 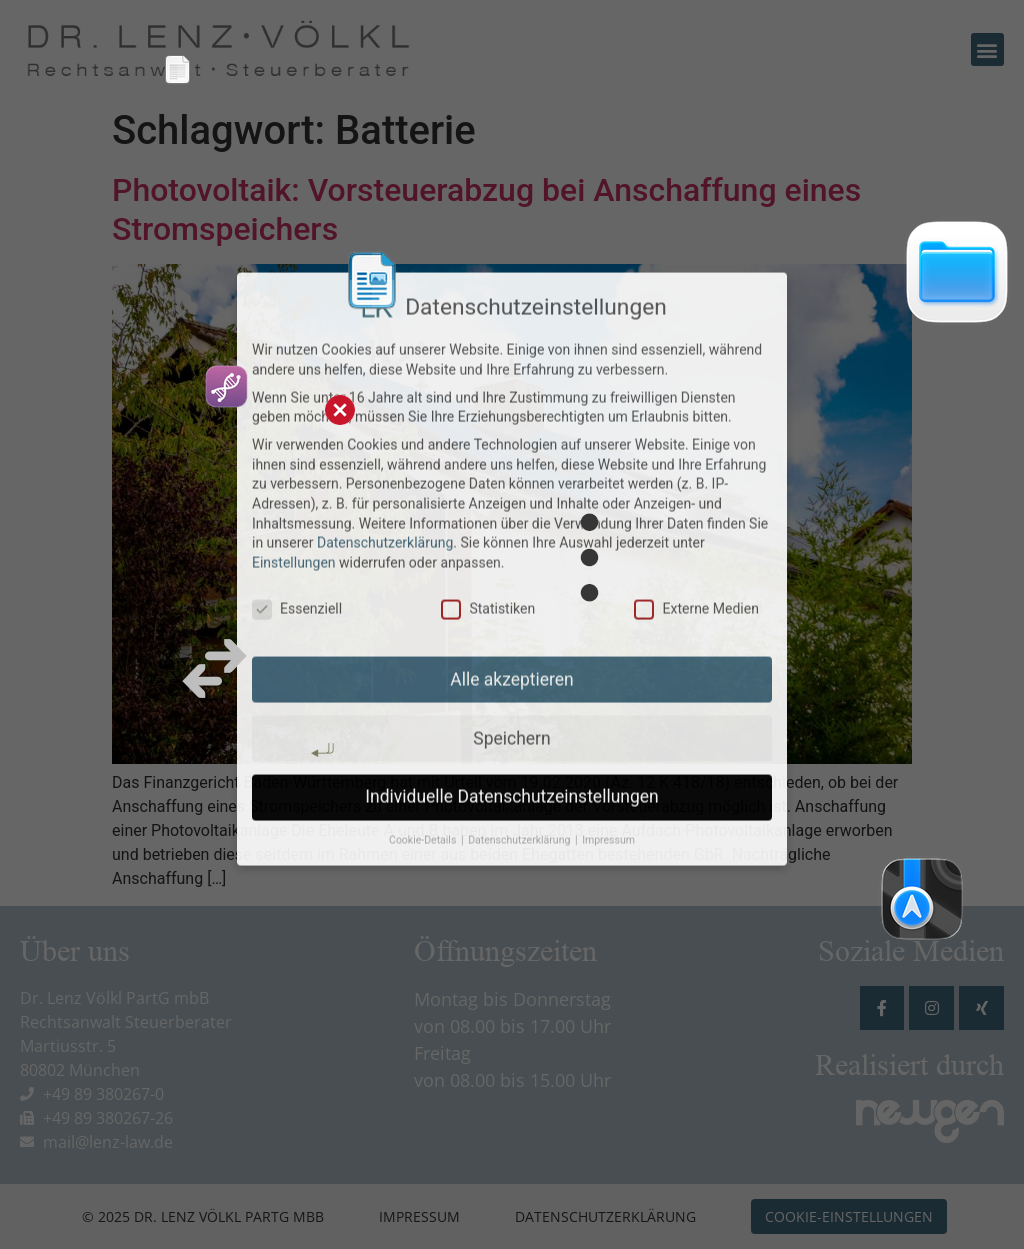 I want to click on open science and education applications, so click(x=226, y=386).